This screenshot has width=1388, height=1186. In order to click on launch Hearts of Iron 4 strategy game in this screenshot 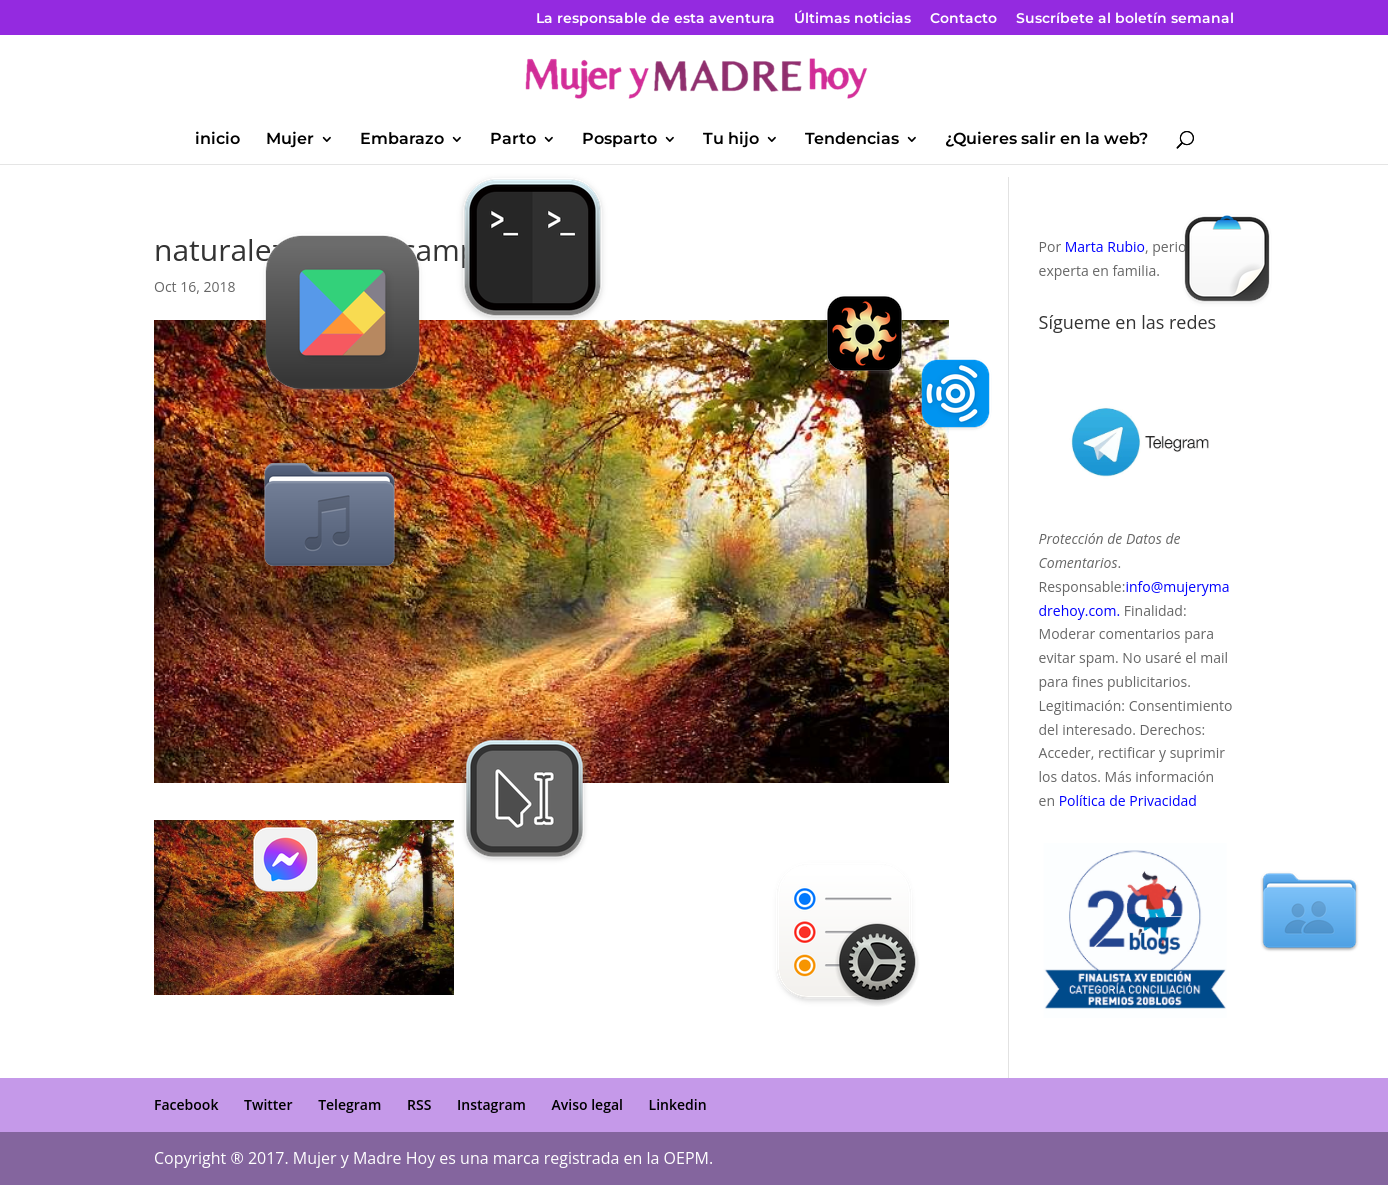, I will do `click(864, 333)`.